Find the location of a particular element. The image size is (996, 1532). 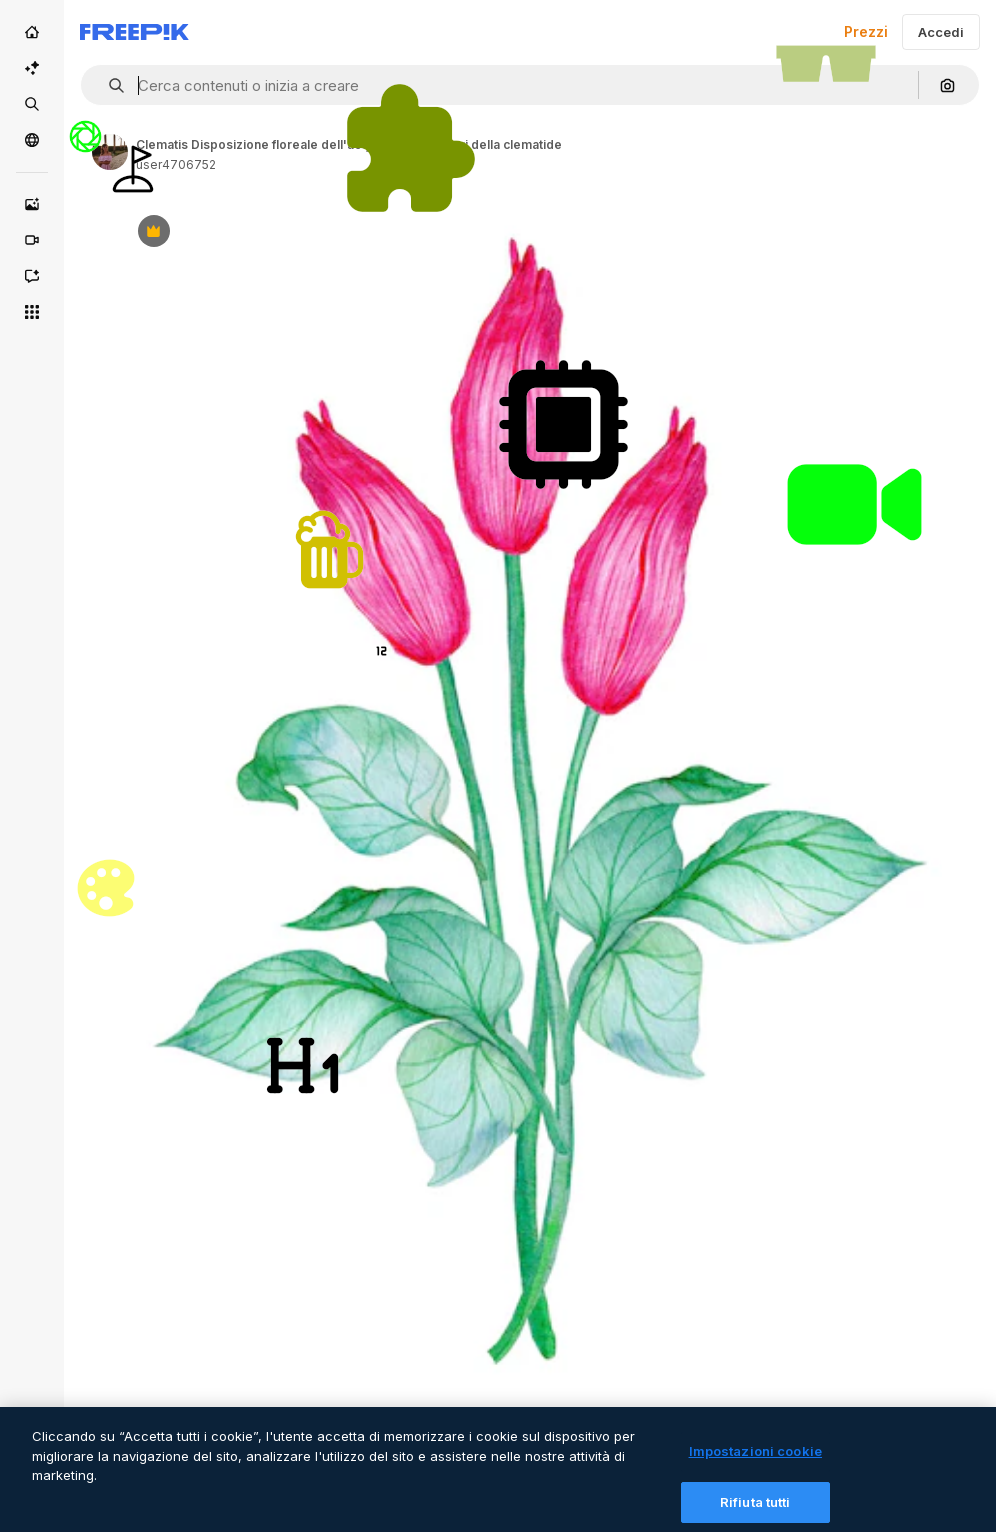

open color picker or theme settings is located at coordinates (106, 888).